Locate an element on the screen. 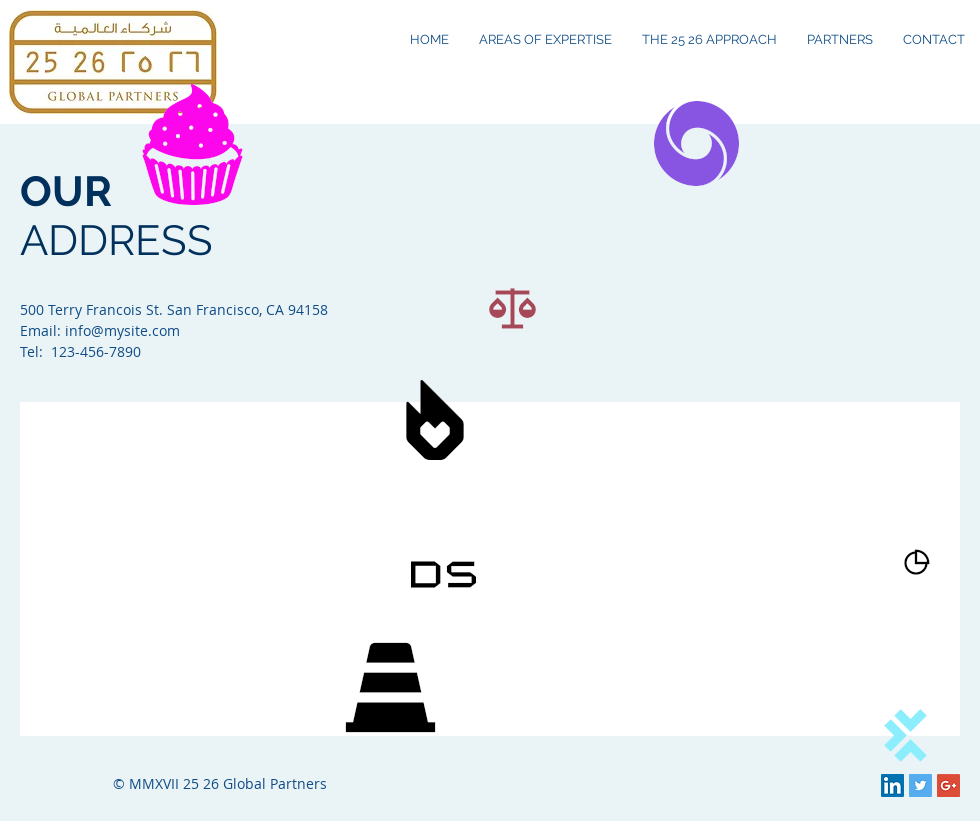 This screenshot has height=821, width=980. DataStax company logo is located at coordinates (443, 574).